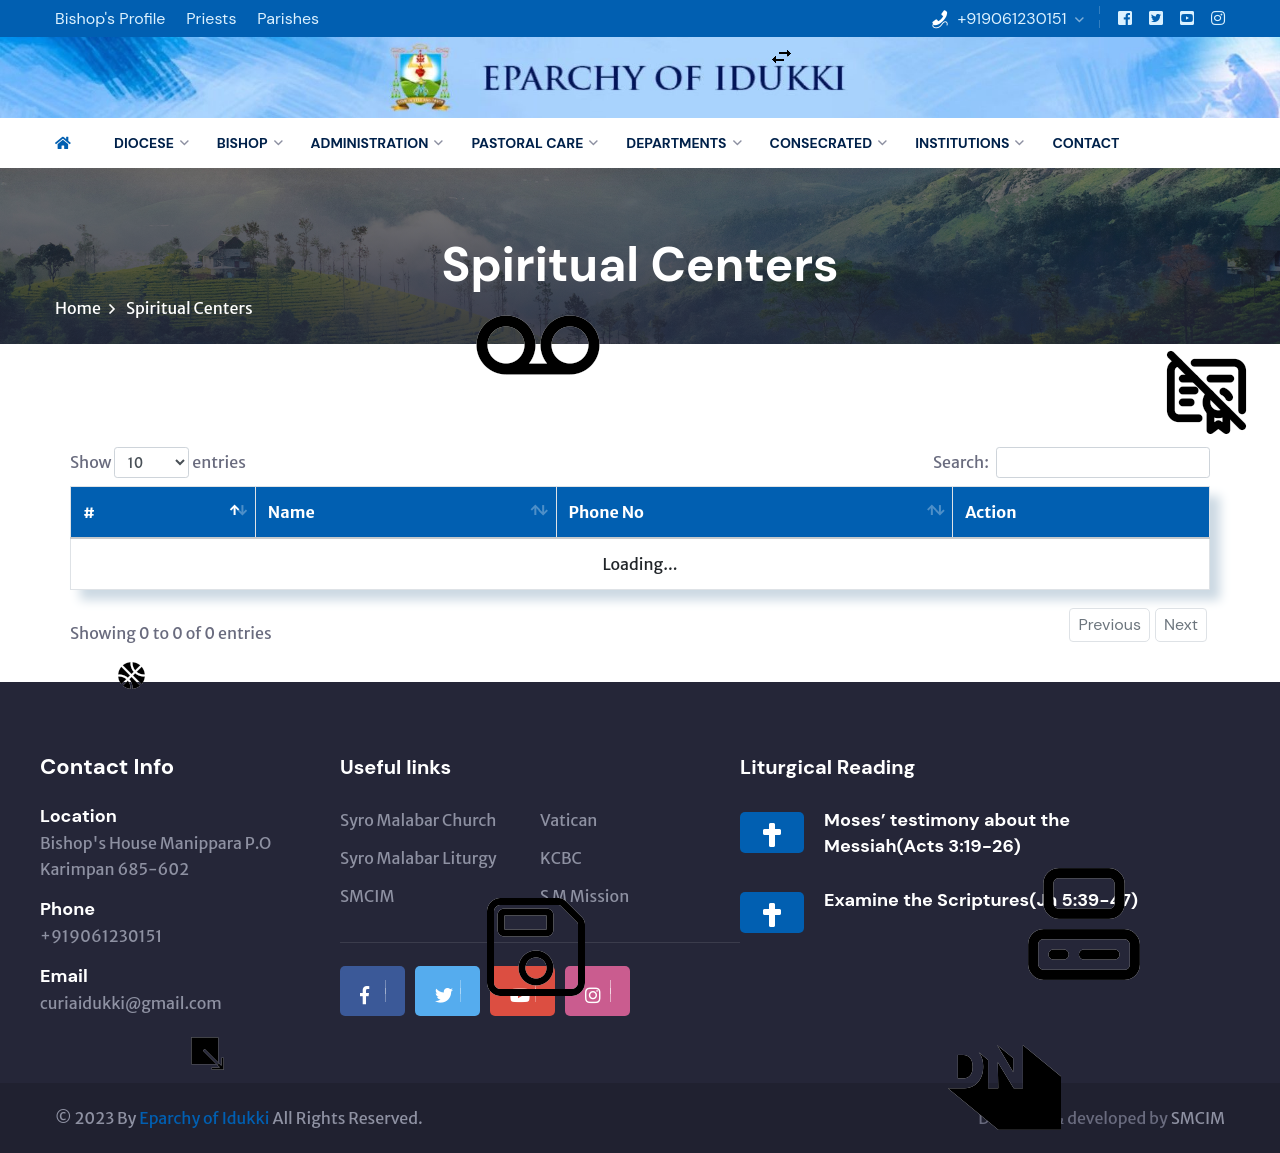 Image resolution: width=1280 pixels, height=1153 pixels. Describe the element at coordinates (536, 947) in the screenshot. I see `save current file or document` at that location.